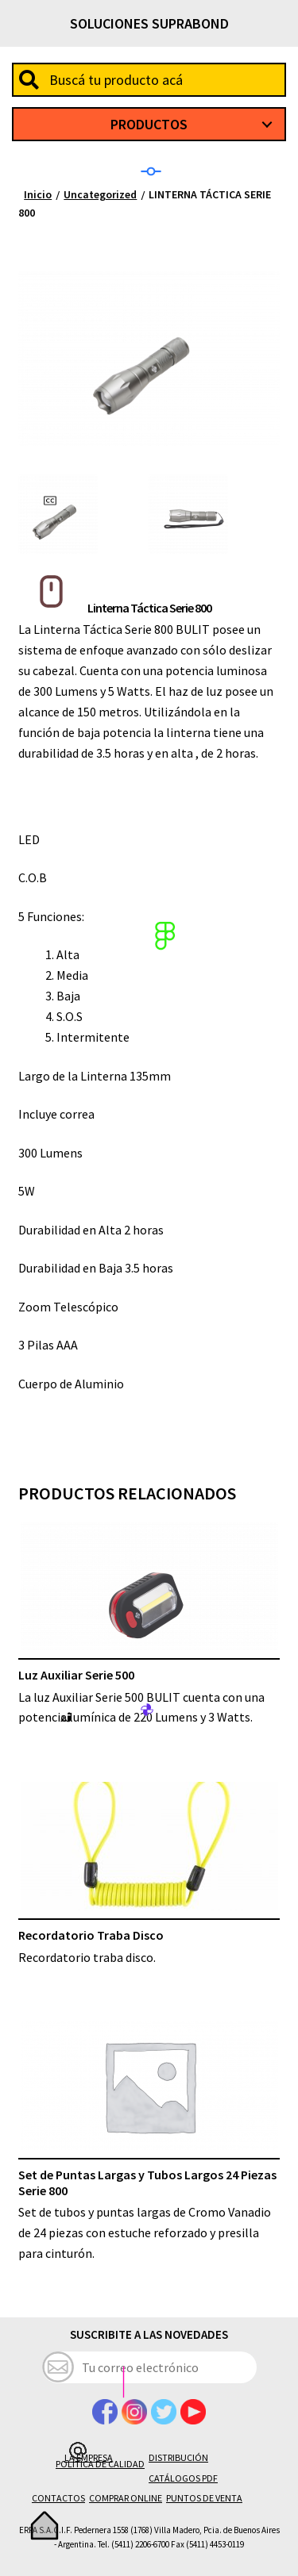 Image resolution: width=298 pixels, height=2576 pixels. Describe the element at coordinates (147, 1710) in the screenshot. I see `open google photos` at that location.